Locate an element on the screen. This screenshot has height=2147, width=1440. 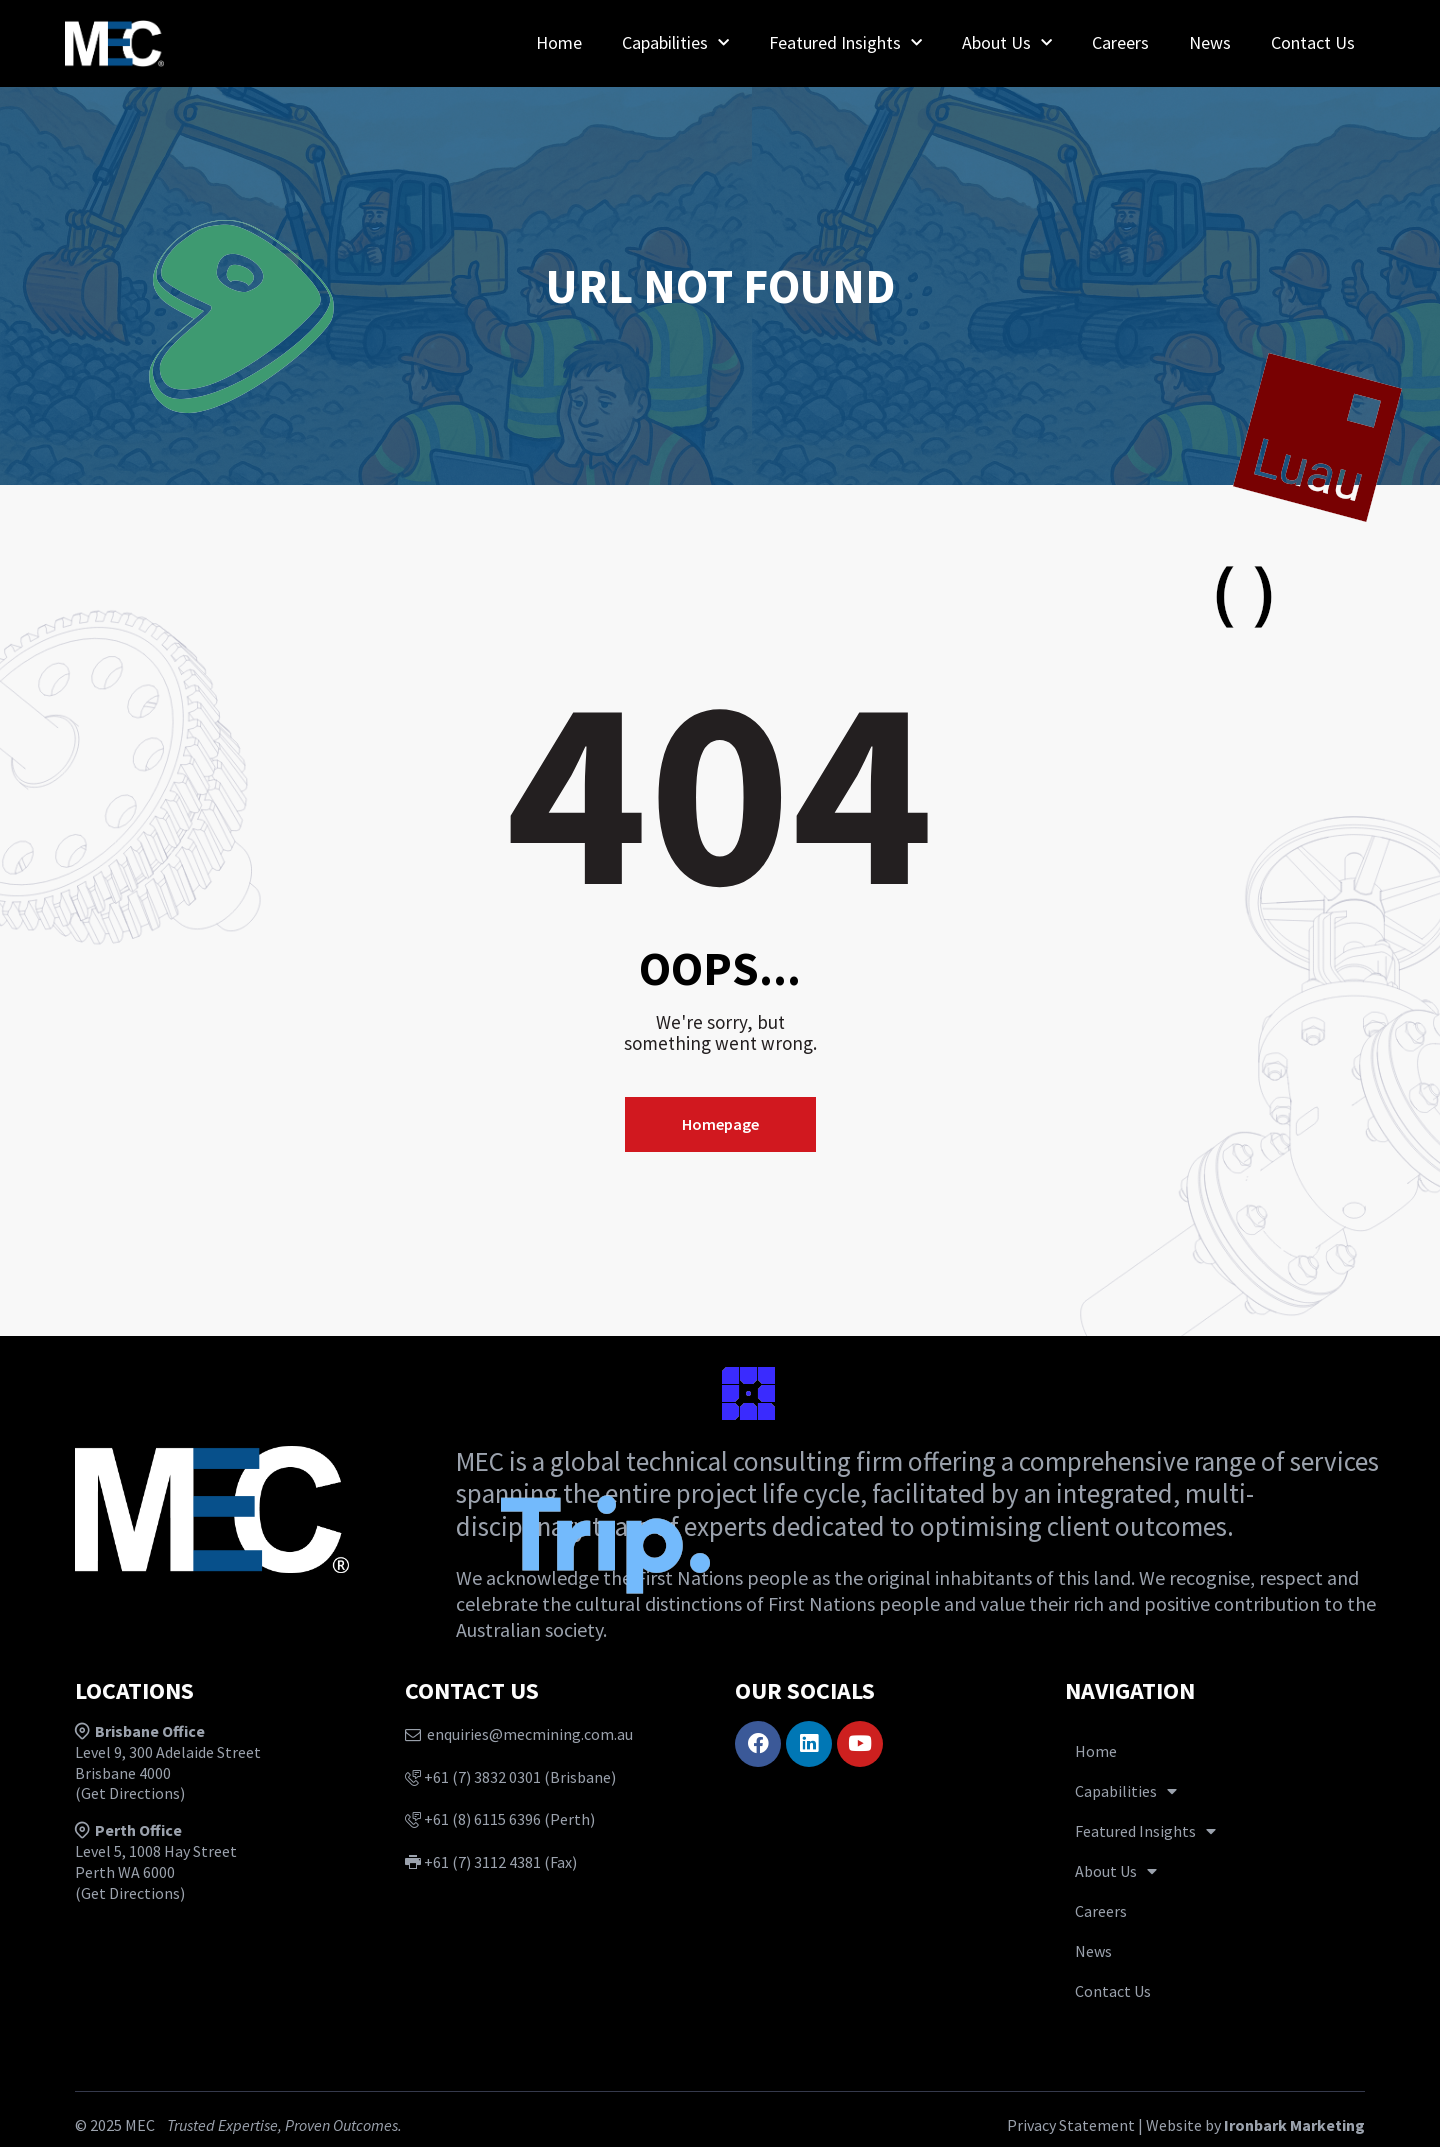
open the Trip.com app is located at coordinates (605, 1544).